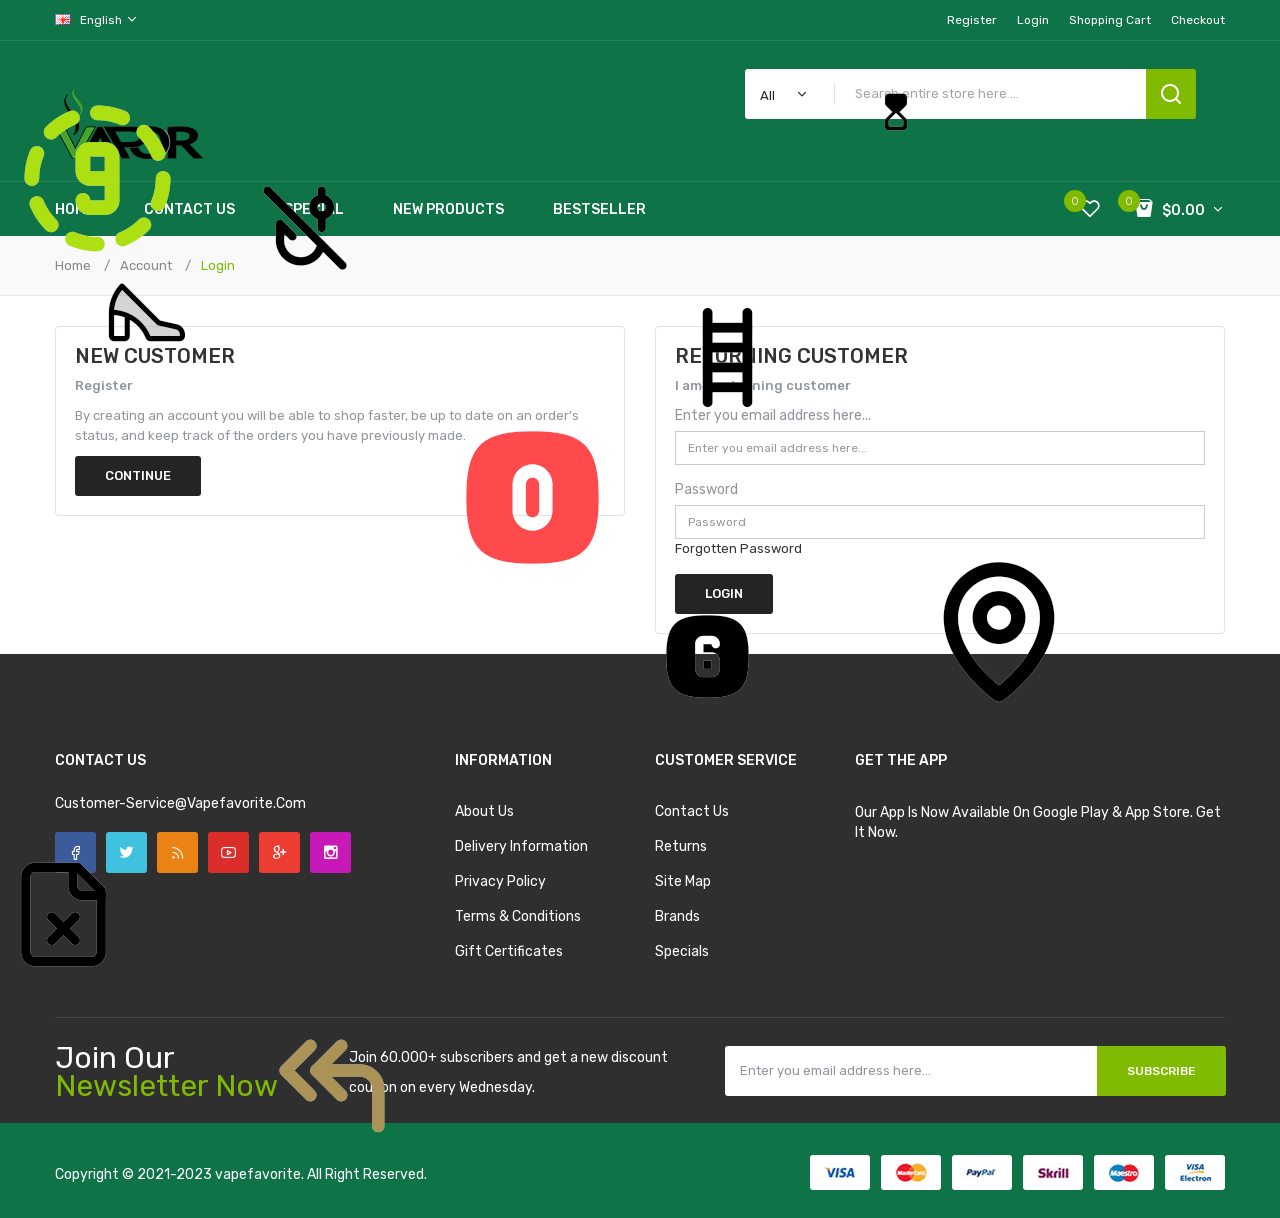  What do you see at coordinates (97, 178) in the screenshot?
I see `indicates 9 items remaining or pending` at bounding box center [97, 178].